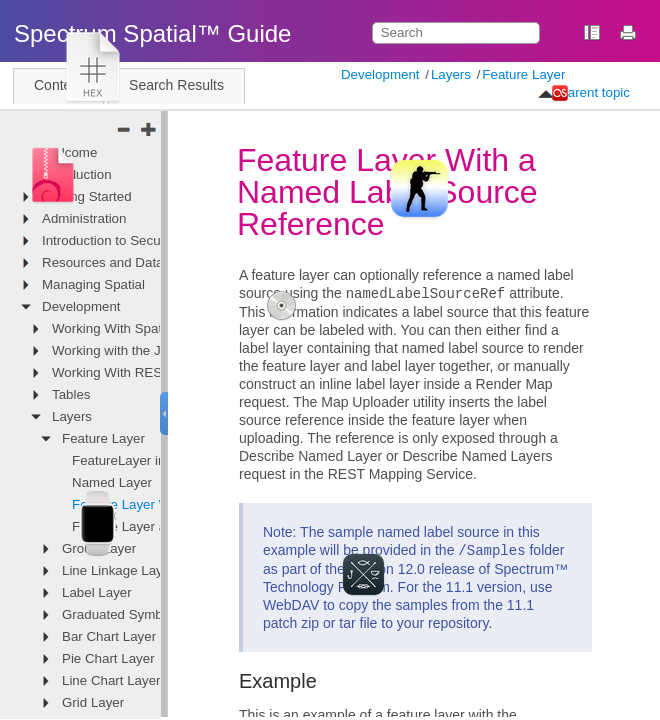 The width and height of the screenshot is (660, 720). What do you see at coordinates (93, 68) in the screenshot?
I see `open a hexadecimal data file` at bounding box center [93, 68].